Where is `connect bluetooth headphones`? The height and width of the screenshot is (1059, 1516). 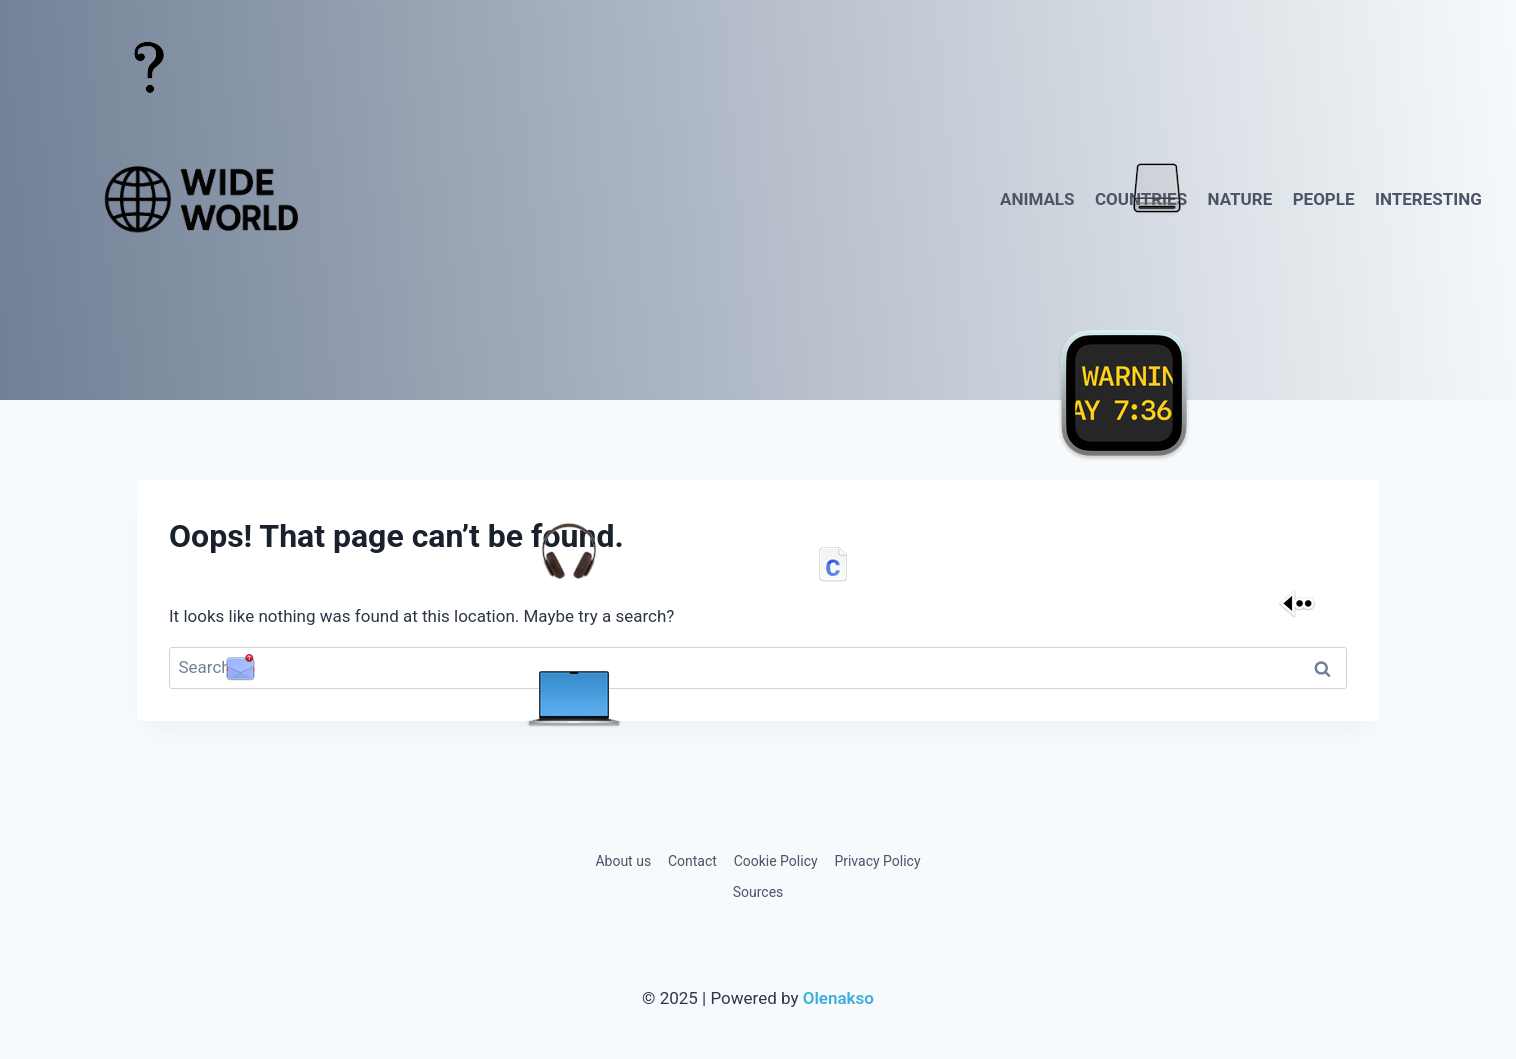 connect bluetooth headphones is located at coordinates (569, 552).